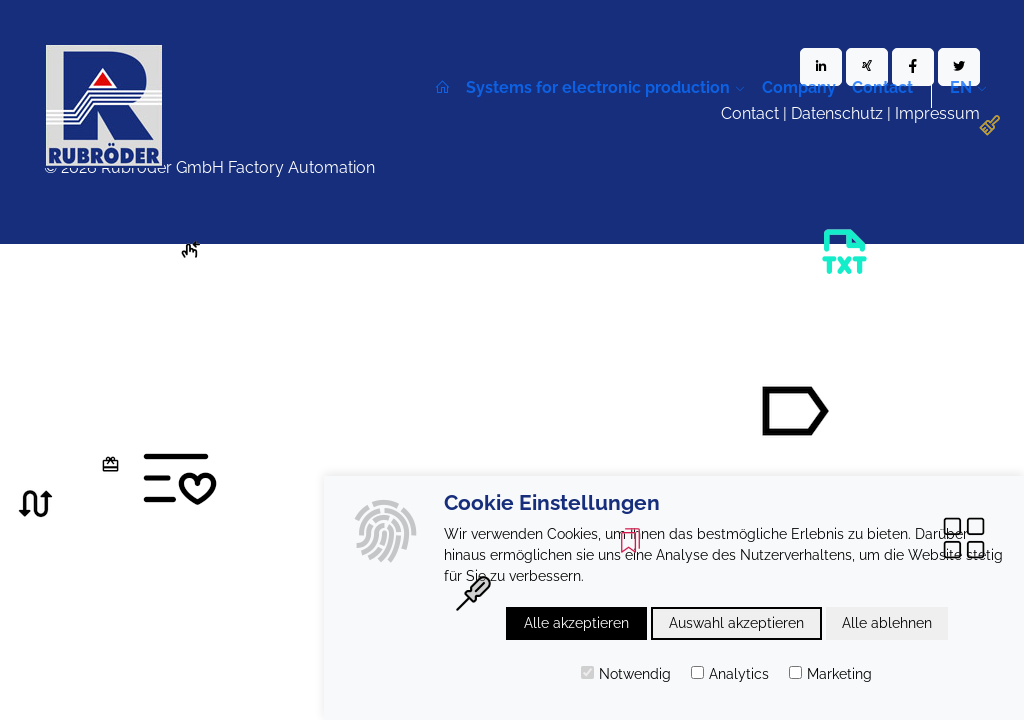 This screenshot has height=720, width=1024. Describe the element at coordinates (630, 540) in the screenshot. I see `view your saved bookmarks` at that location.